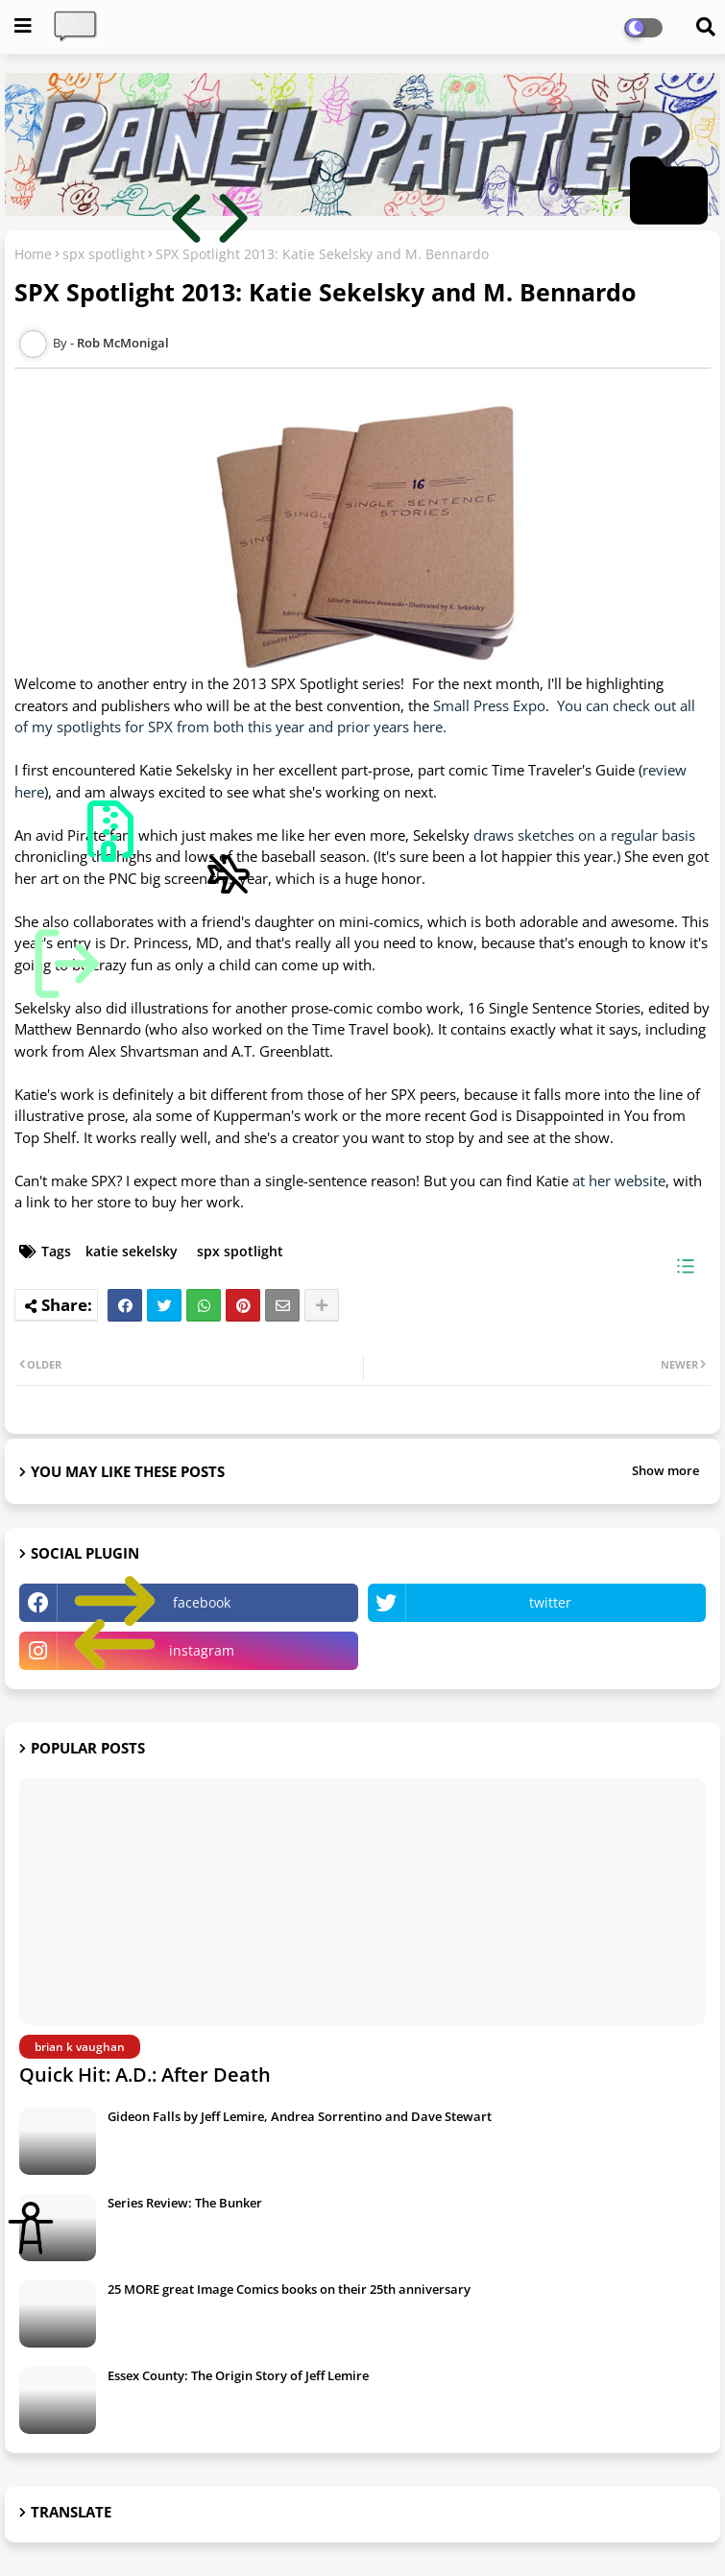 The width and height of the screenshot is (725, 2576). Describe the element at coordinates (31, 2228) in the screenshot. I see `access accessibility settings` at that location.